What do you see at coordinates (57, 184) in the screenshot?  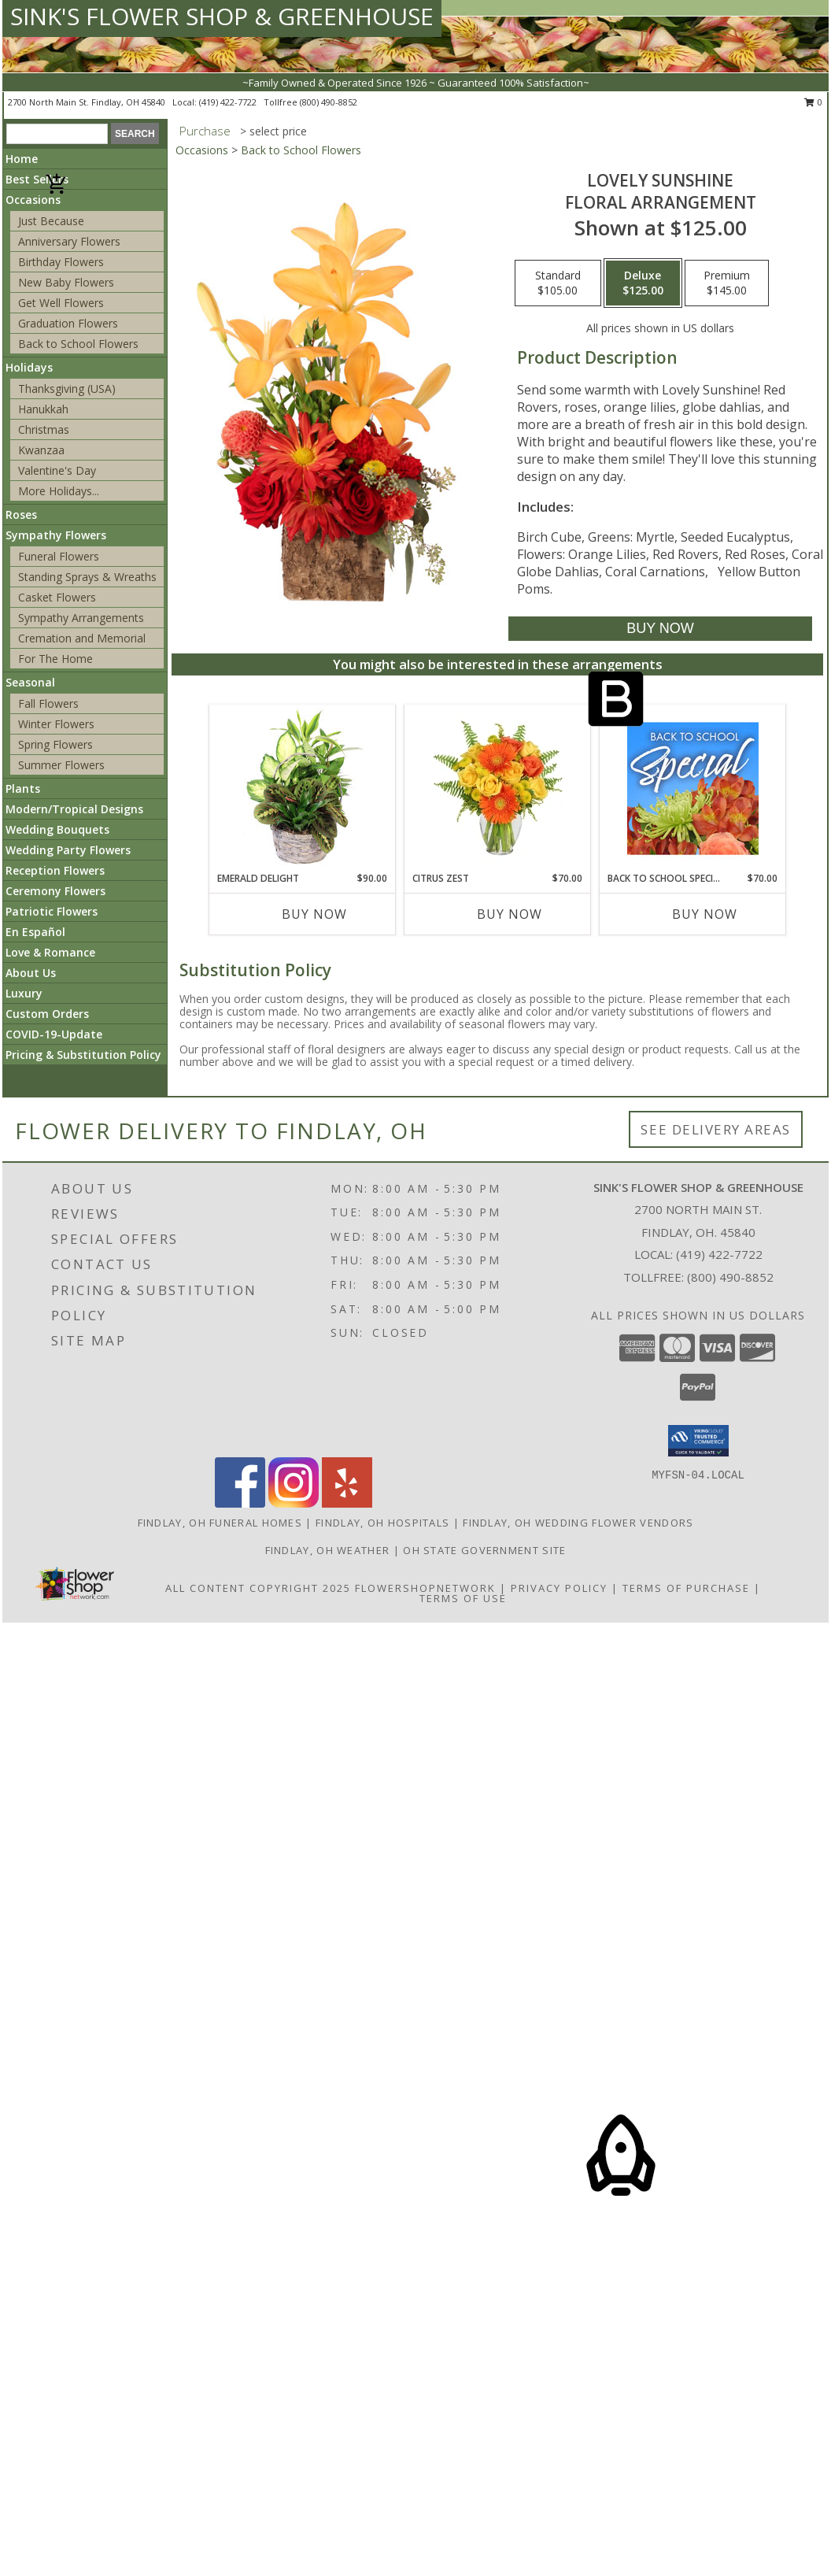 I see `add item to shopping cart` at bounding box center [57, 184].